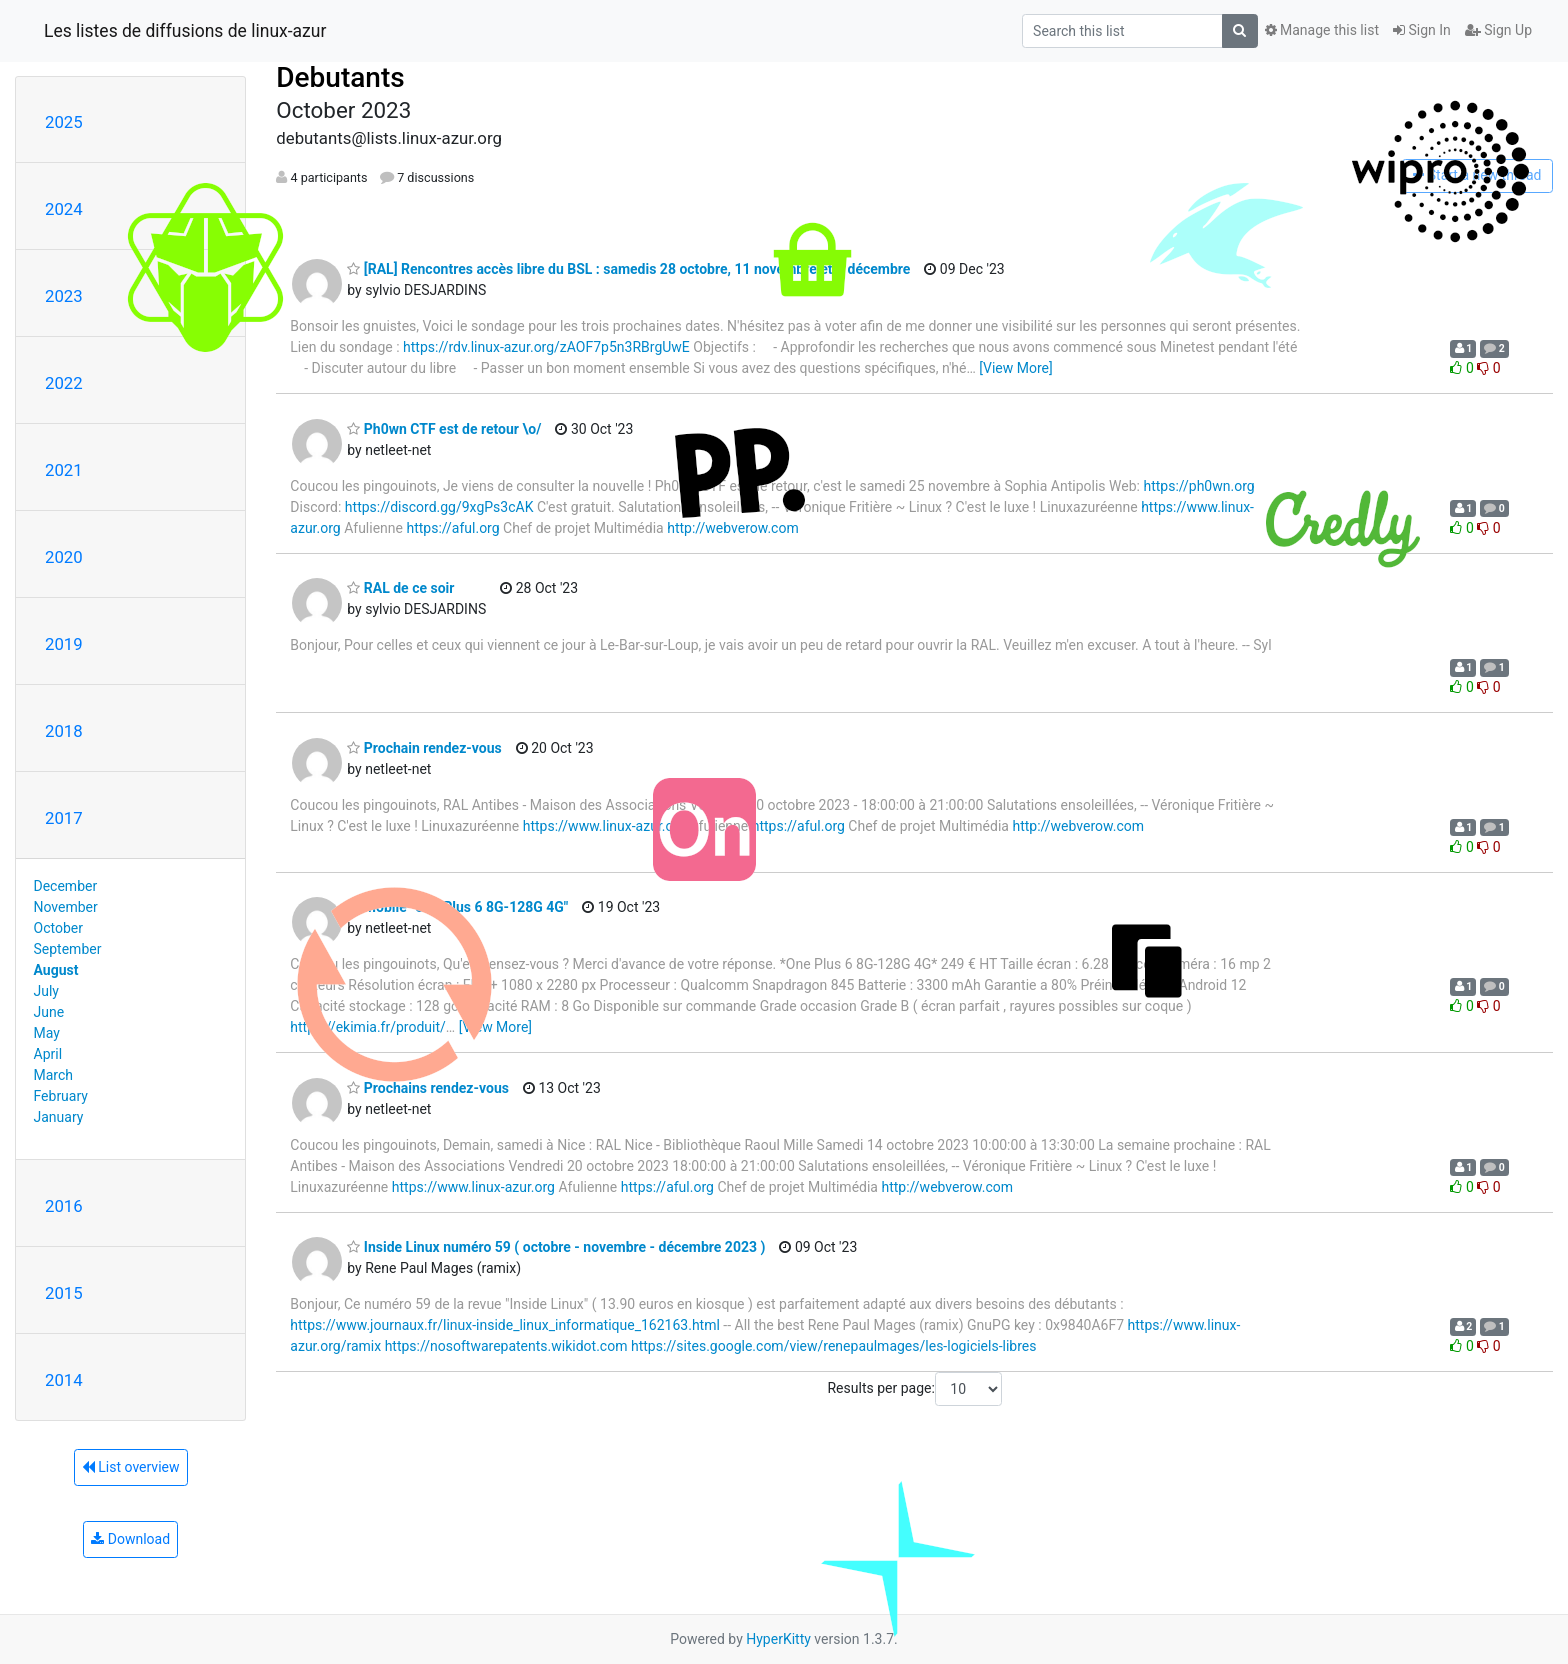 Image resolution: width=1568 pixels, height=1664 pixels. What do you see at coordinates (1440, 171) in the screenshot?
I see `visit the Wipro website or services` at bounding box center [1440, 171].